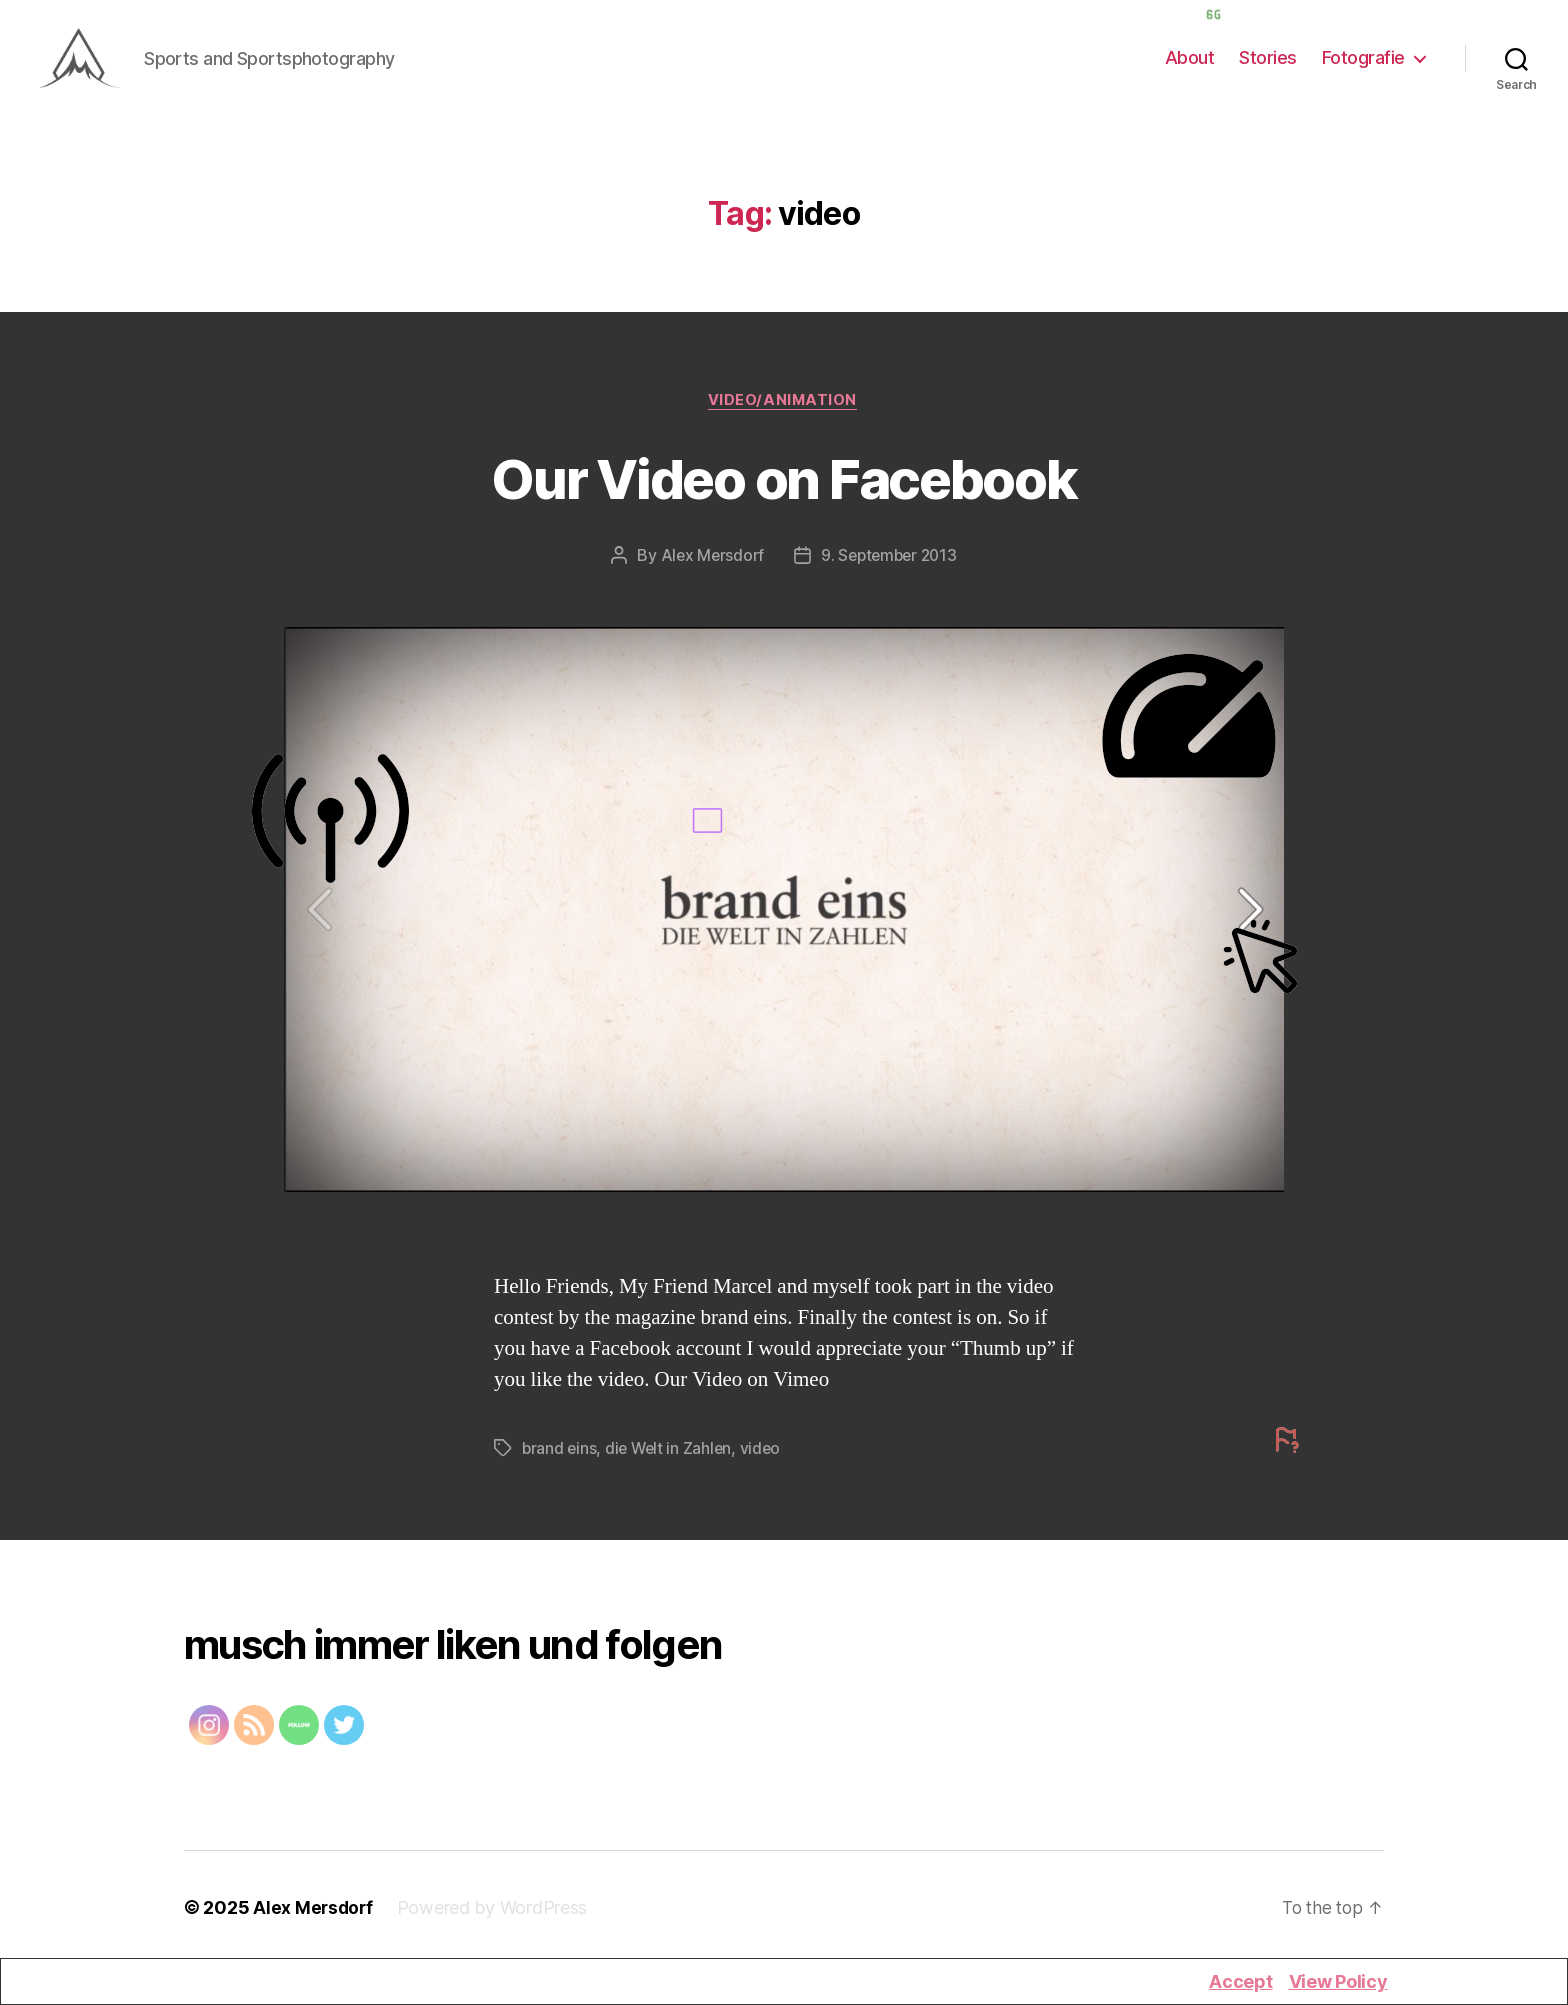  Describe the element at coordinates (1264, 960) in the screenshot. I see `click or tap to interact` at that location.